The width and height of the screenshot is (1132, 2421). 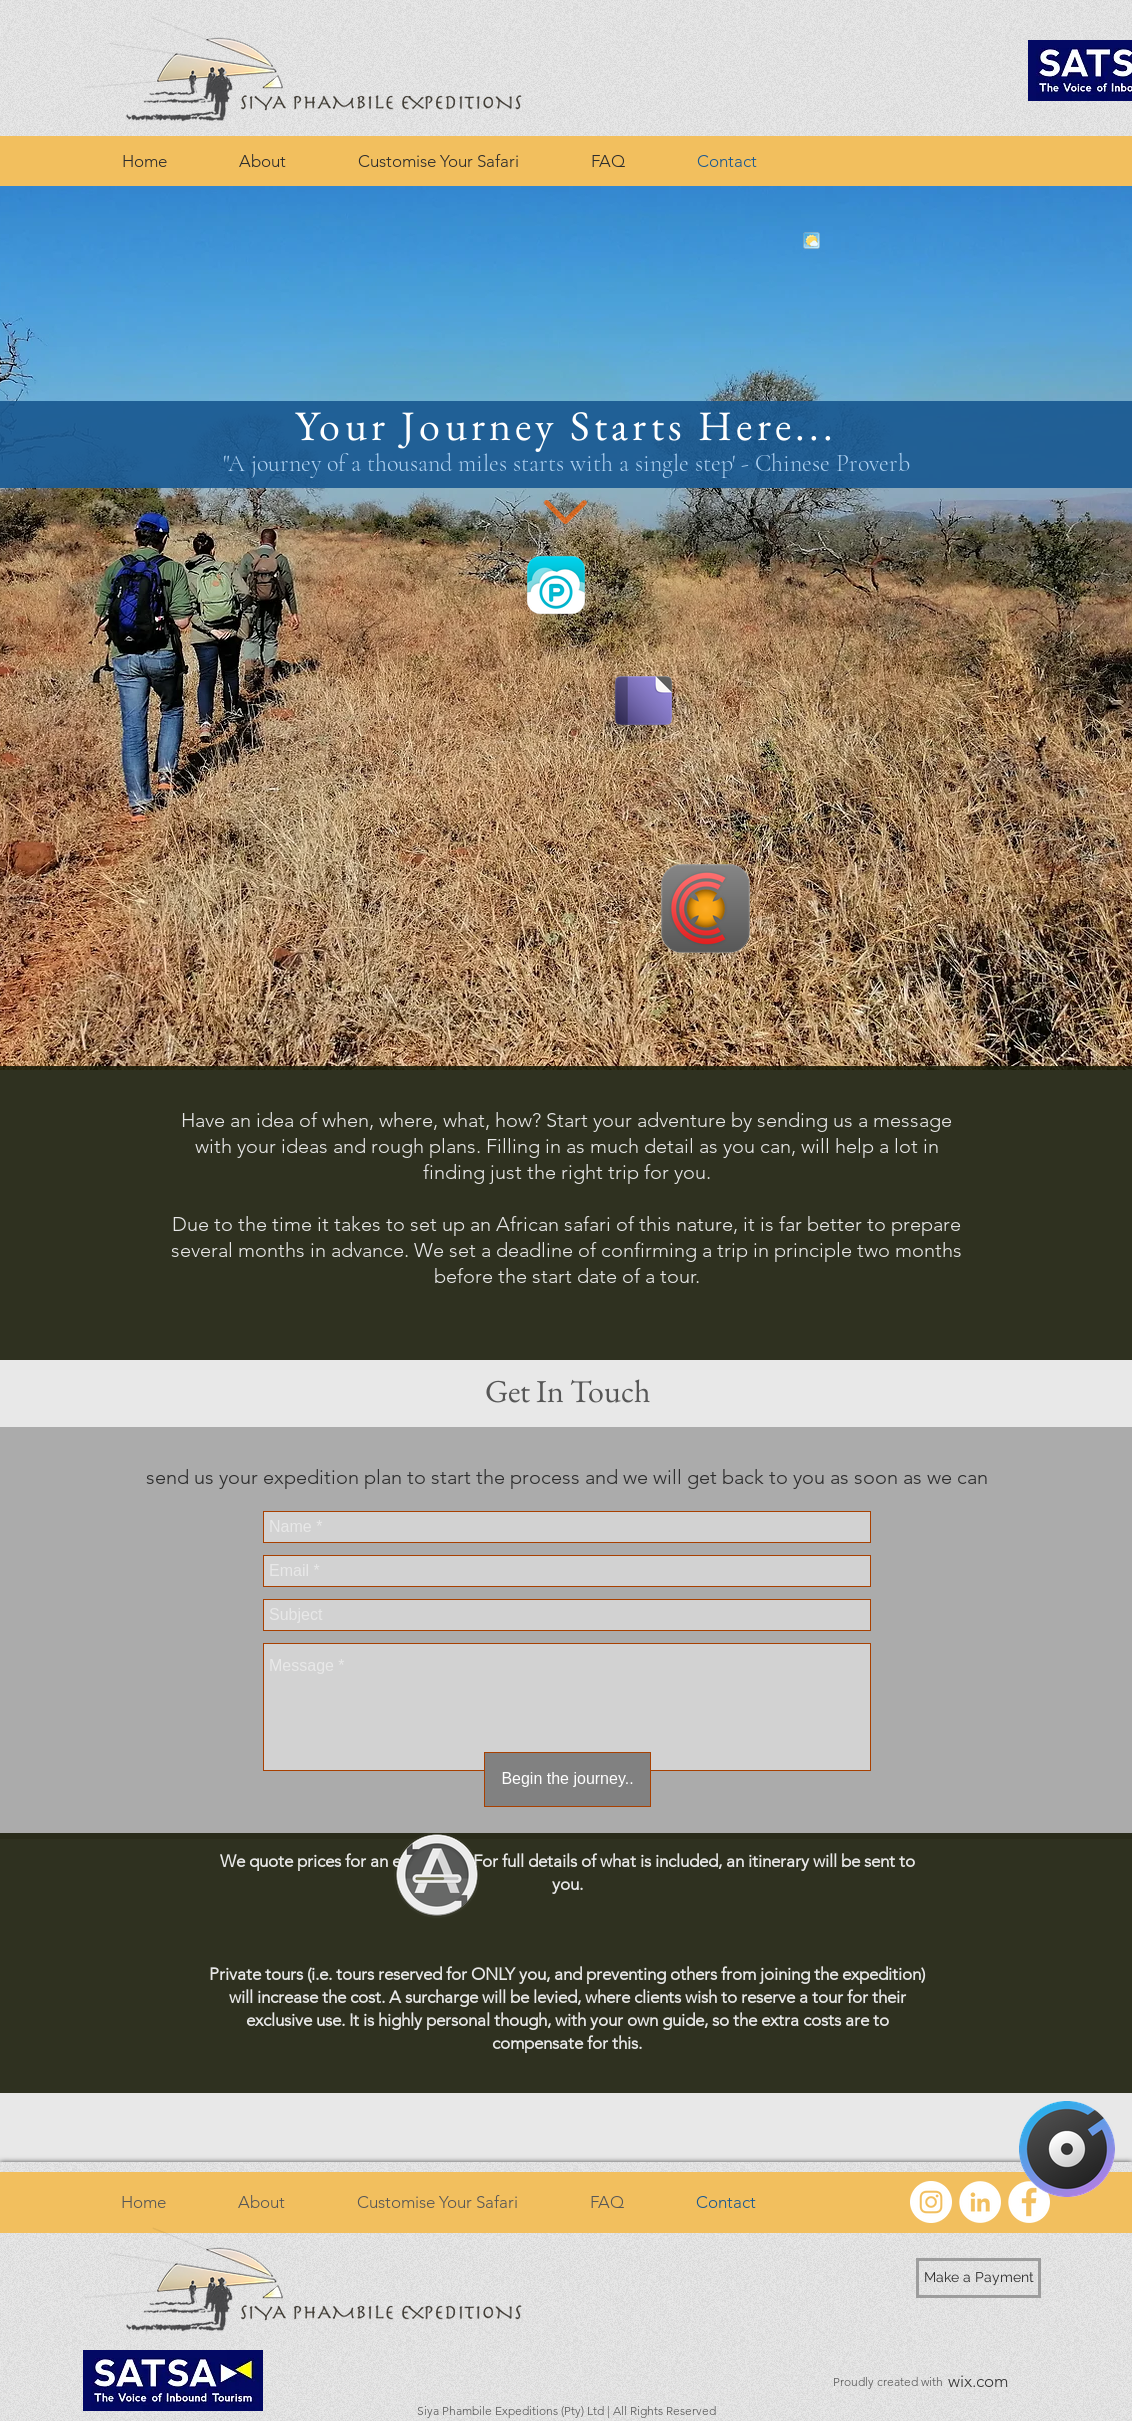 What do you see at coordinates (643, 698) in the screenshot?
I see `change your desktop wallpaper` at bounding box center [643, 698].